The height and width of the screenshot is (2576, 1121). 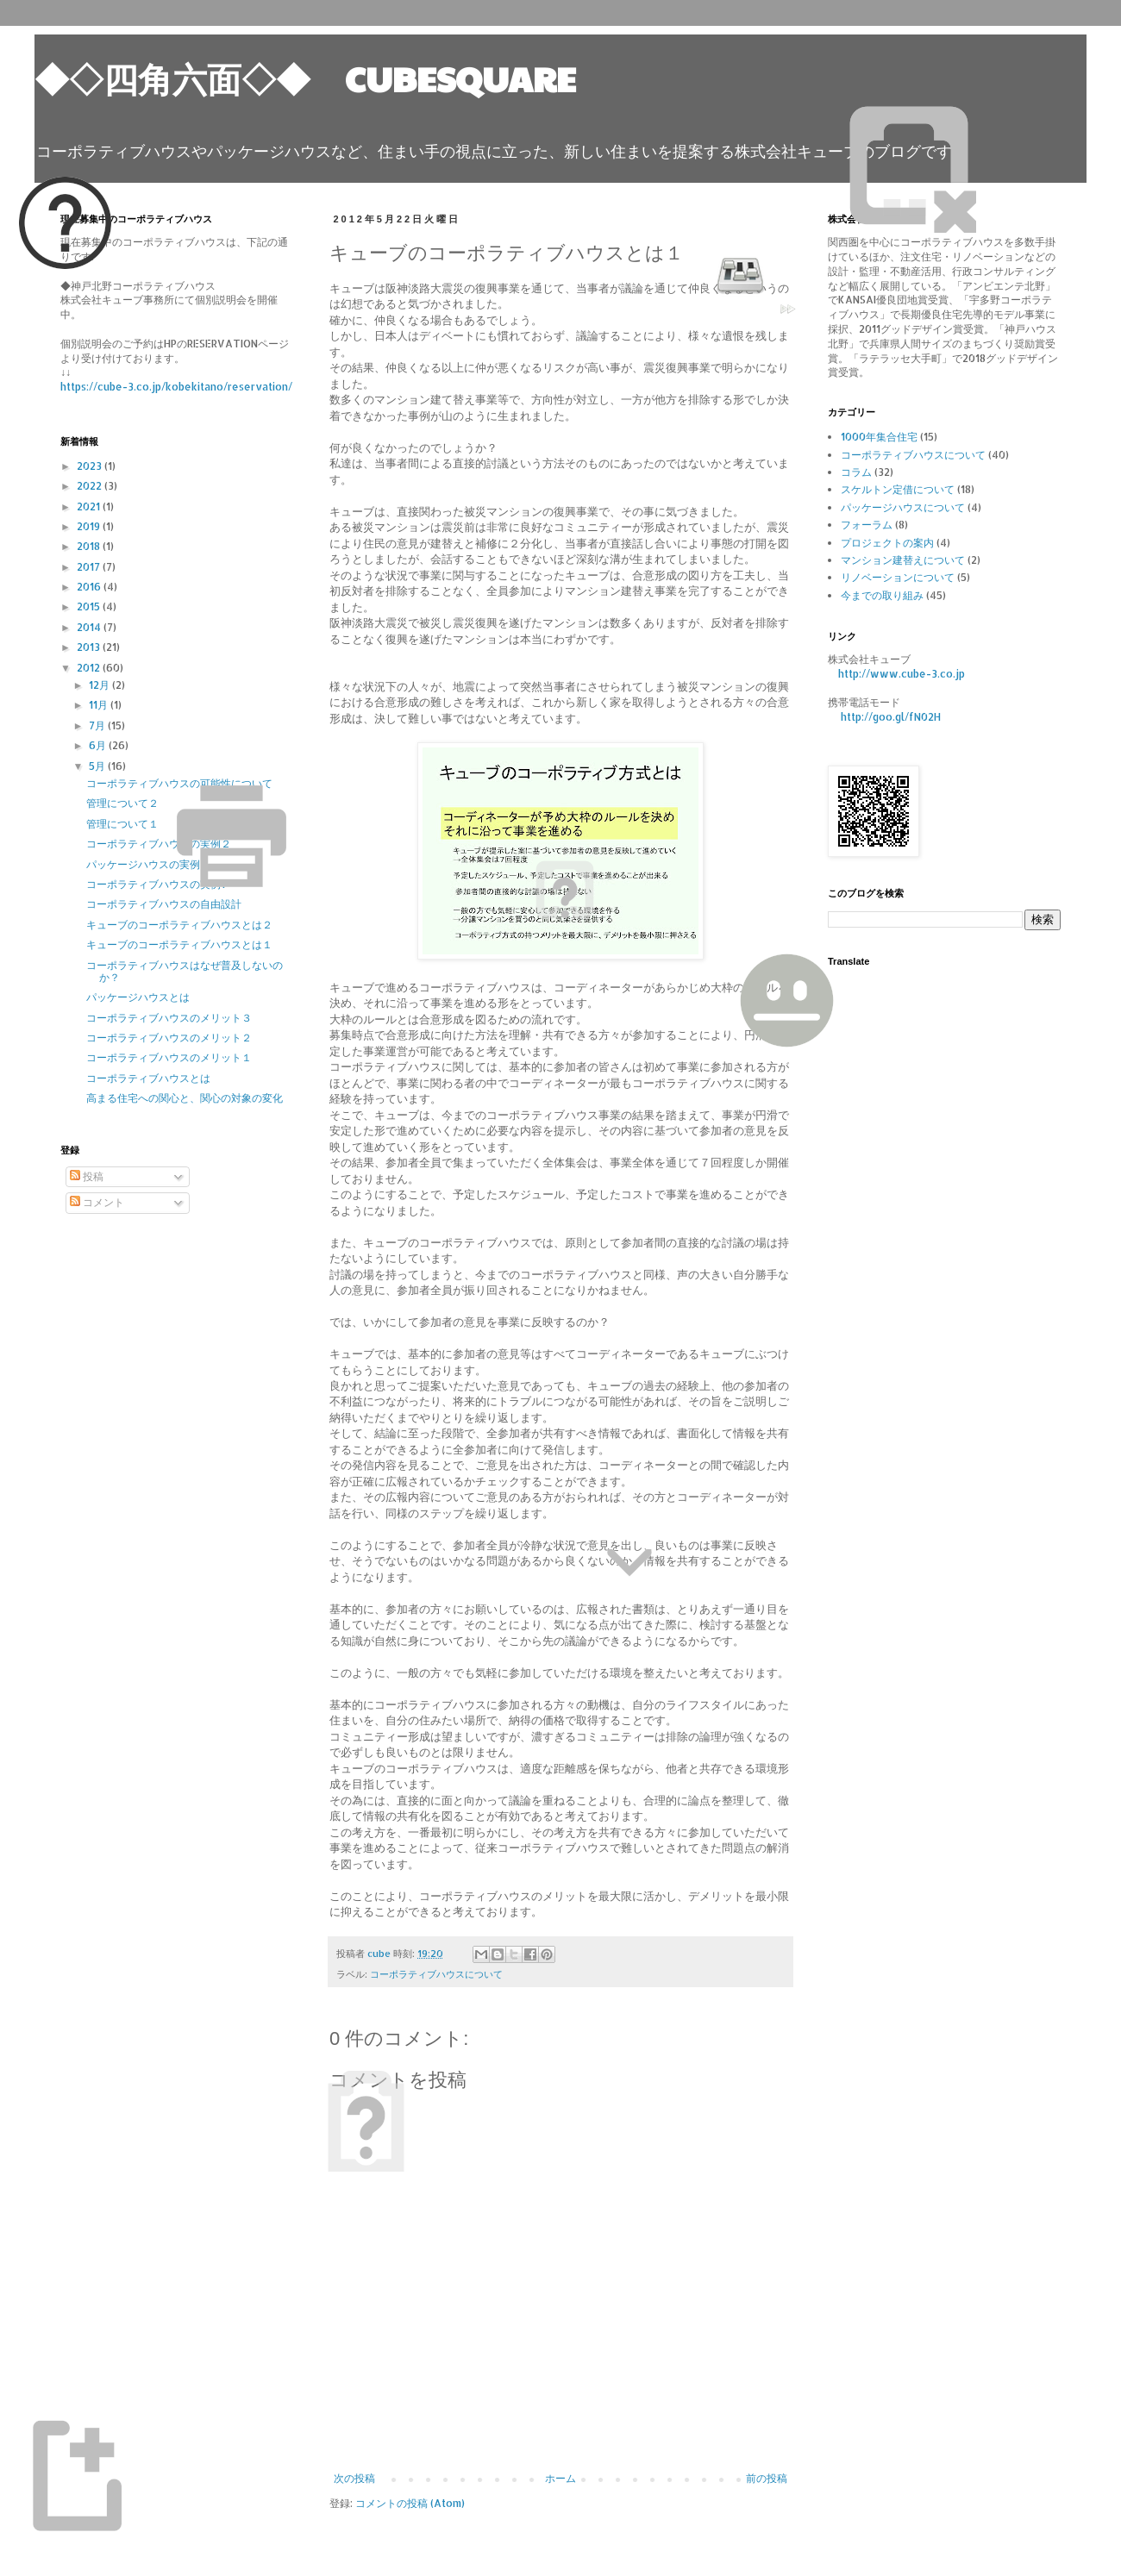 I want to click on create a new document, so click(x=77, y=2472).